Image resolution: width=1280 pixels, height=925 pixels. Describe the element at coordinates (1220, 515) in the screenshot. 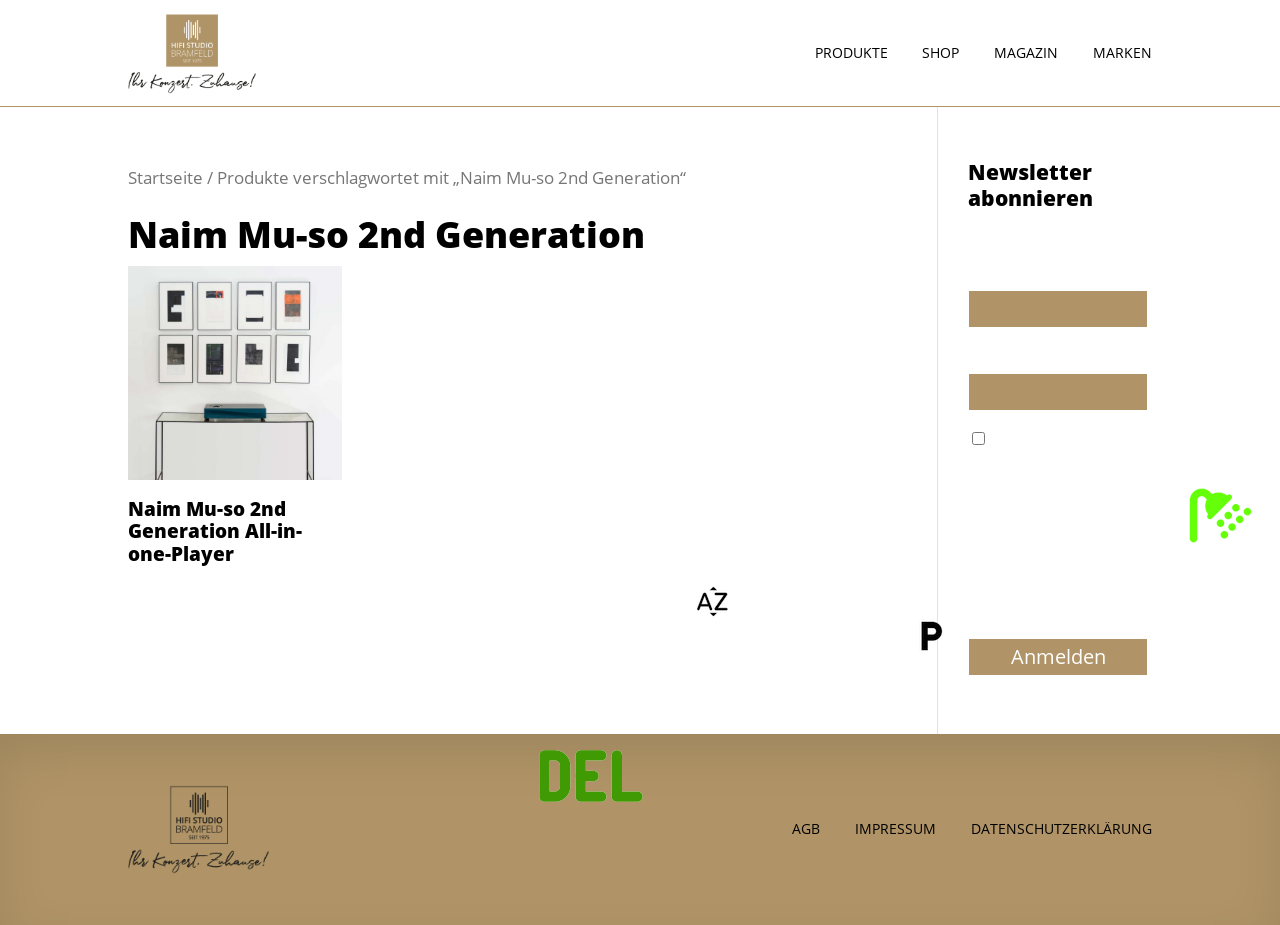

I see `indicates bathroom or shower facilities available` at that location.